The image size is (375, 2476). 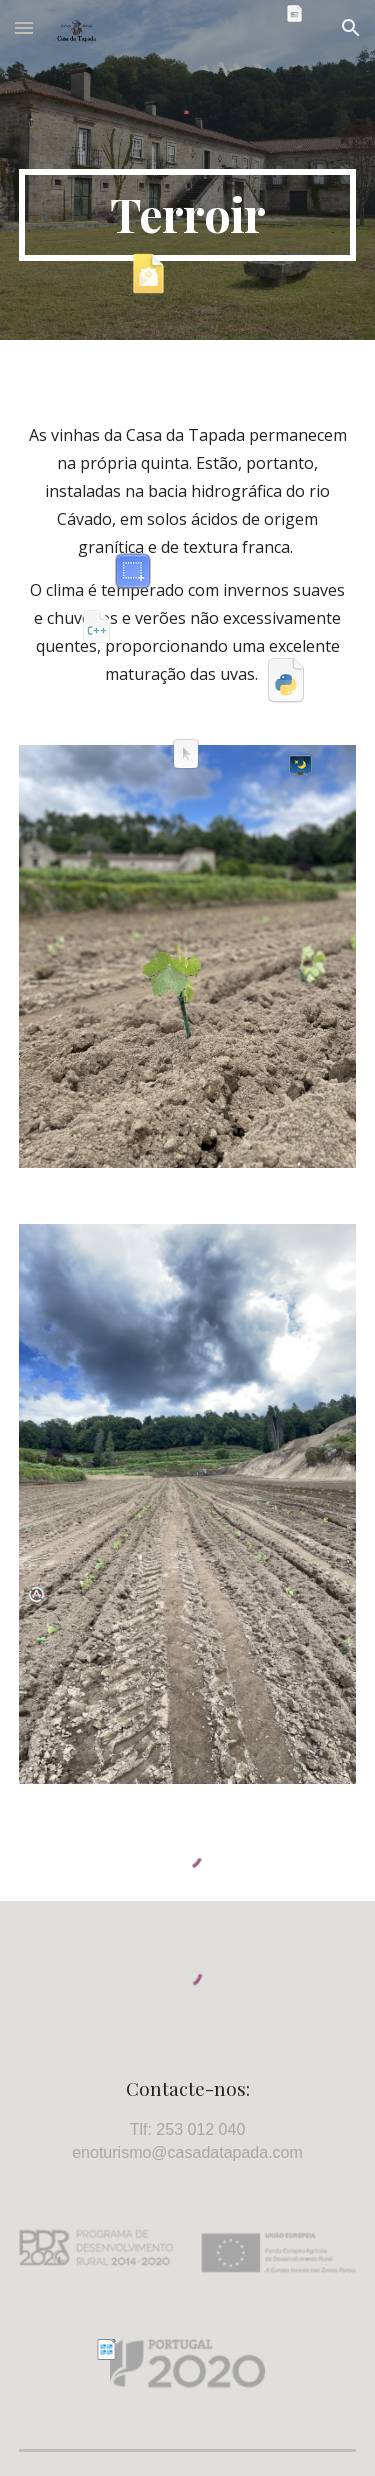 I want to click on check for available software updates, so click(x=36, y=1594).